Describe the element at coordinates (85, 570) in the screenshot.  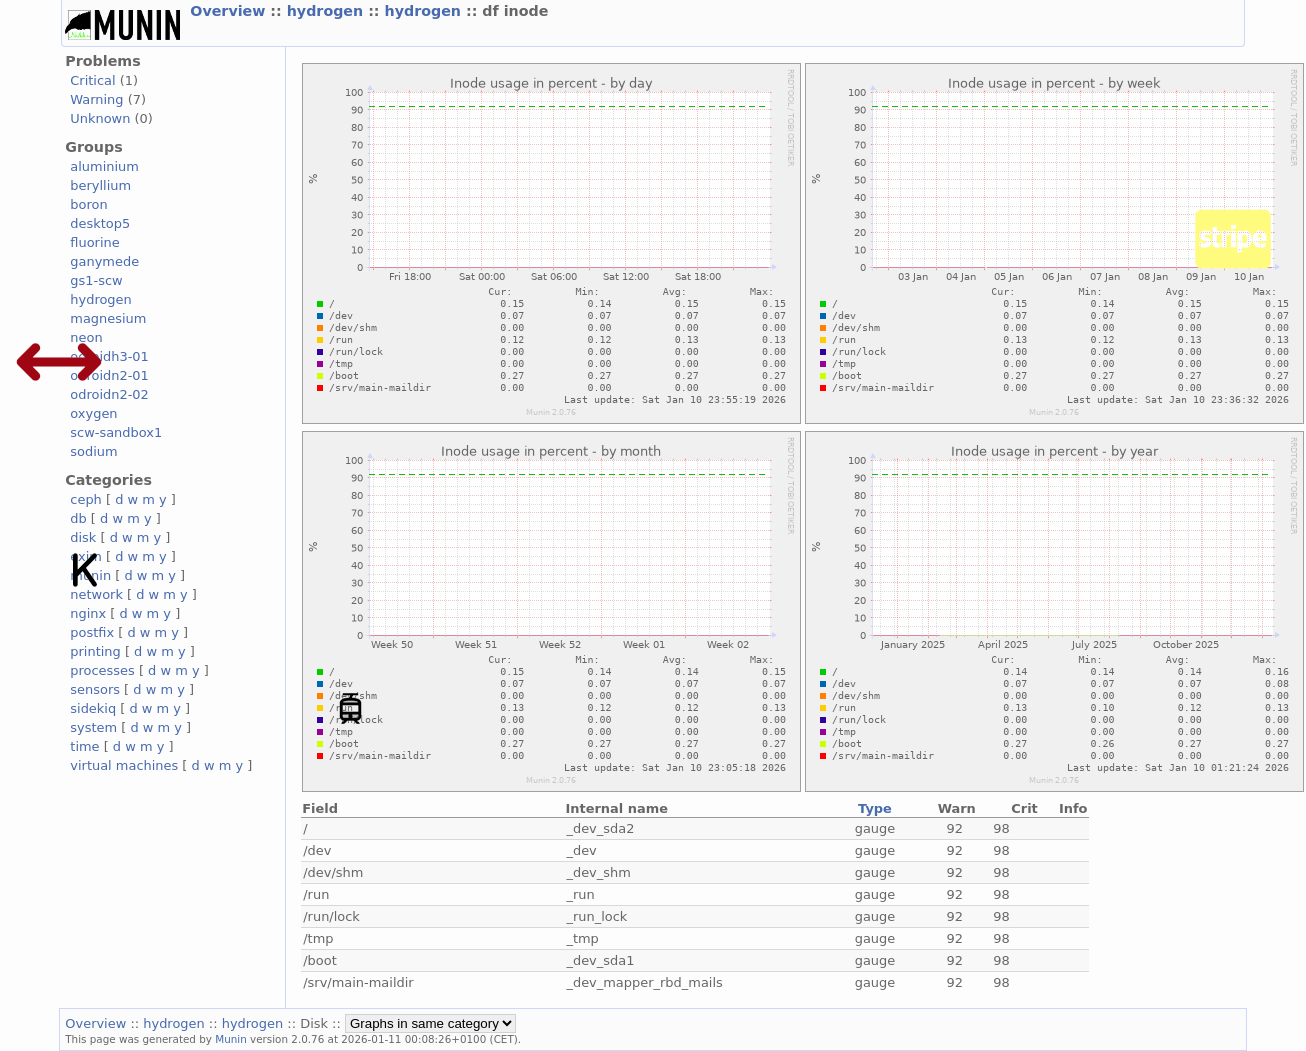
I see `represents the letter K as a keyboard shortcut indicator` at that location.